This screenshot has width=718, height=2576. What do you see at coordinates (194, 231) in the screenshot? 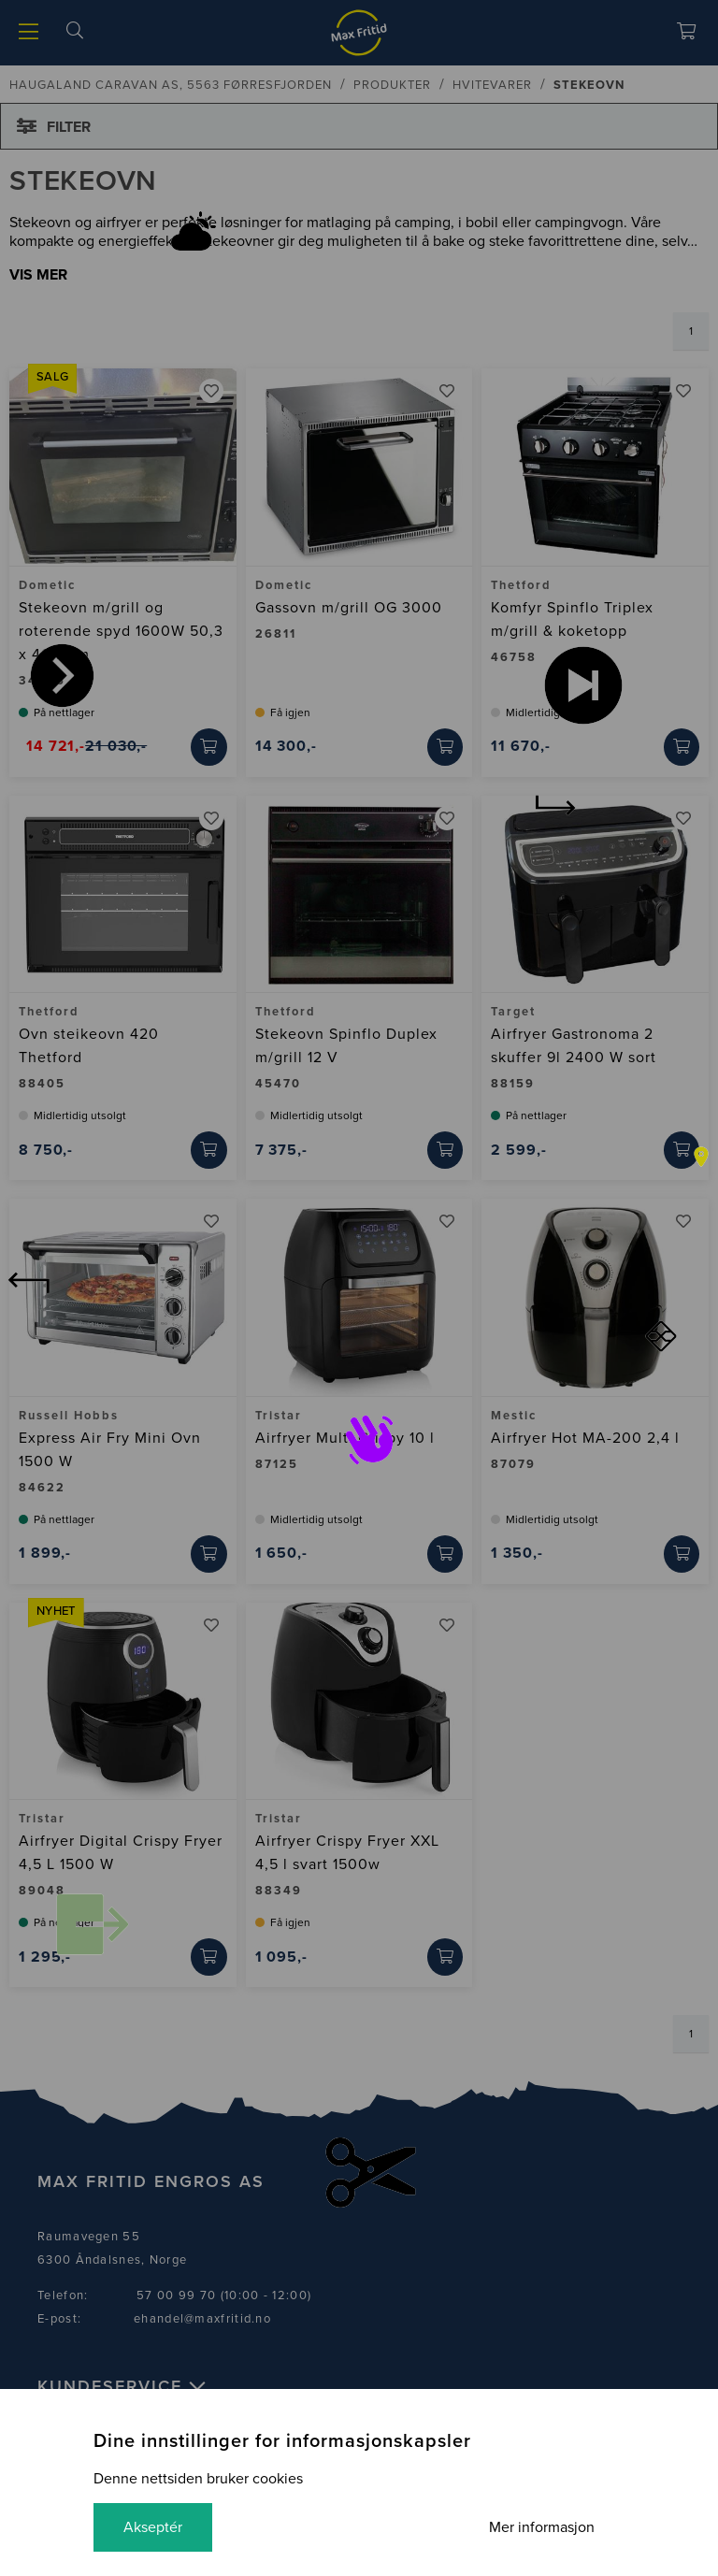
I see `indicates partly cloudy weather conditions` at bounding box center [194, 231].